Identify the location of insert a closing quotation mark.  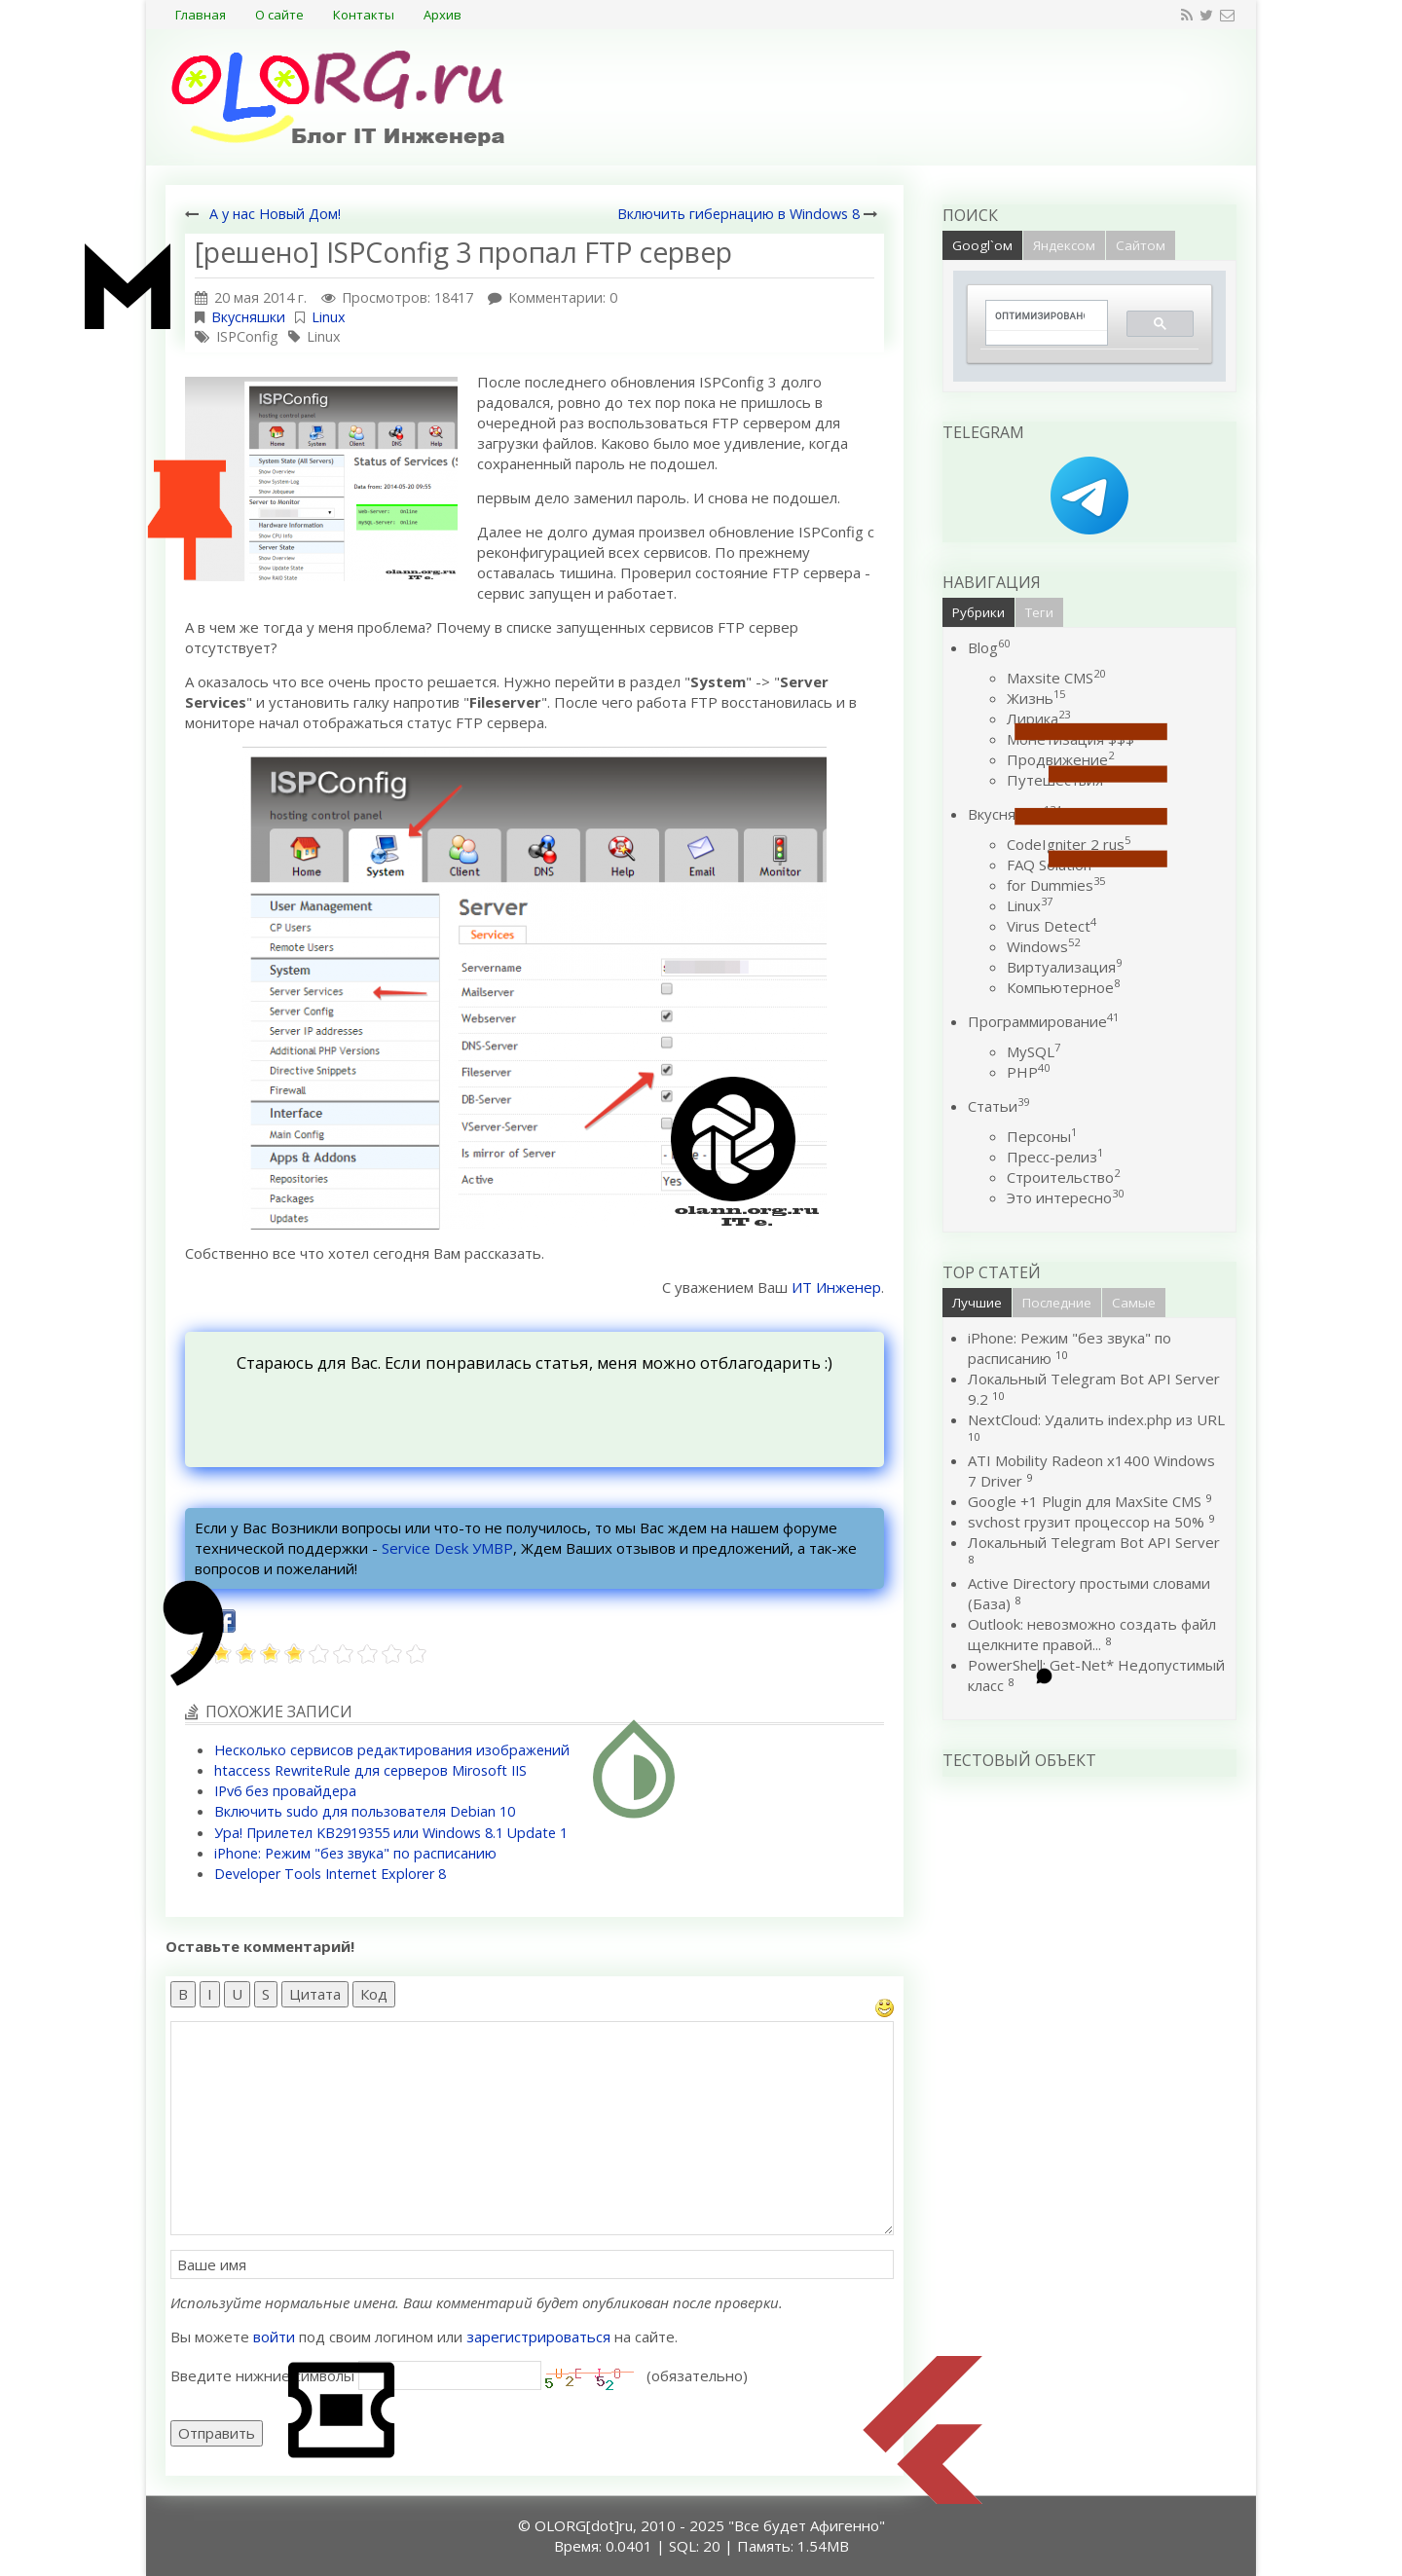
(193, 1631).